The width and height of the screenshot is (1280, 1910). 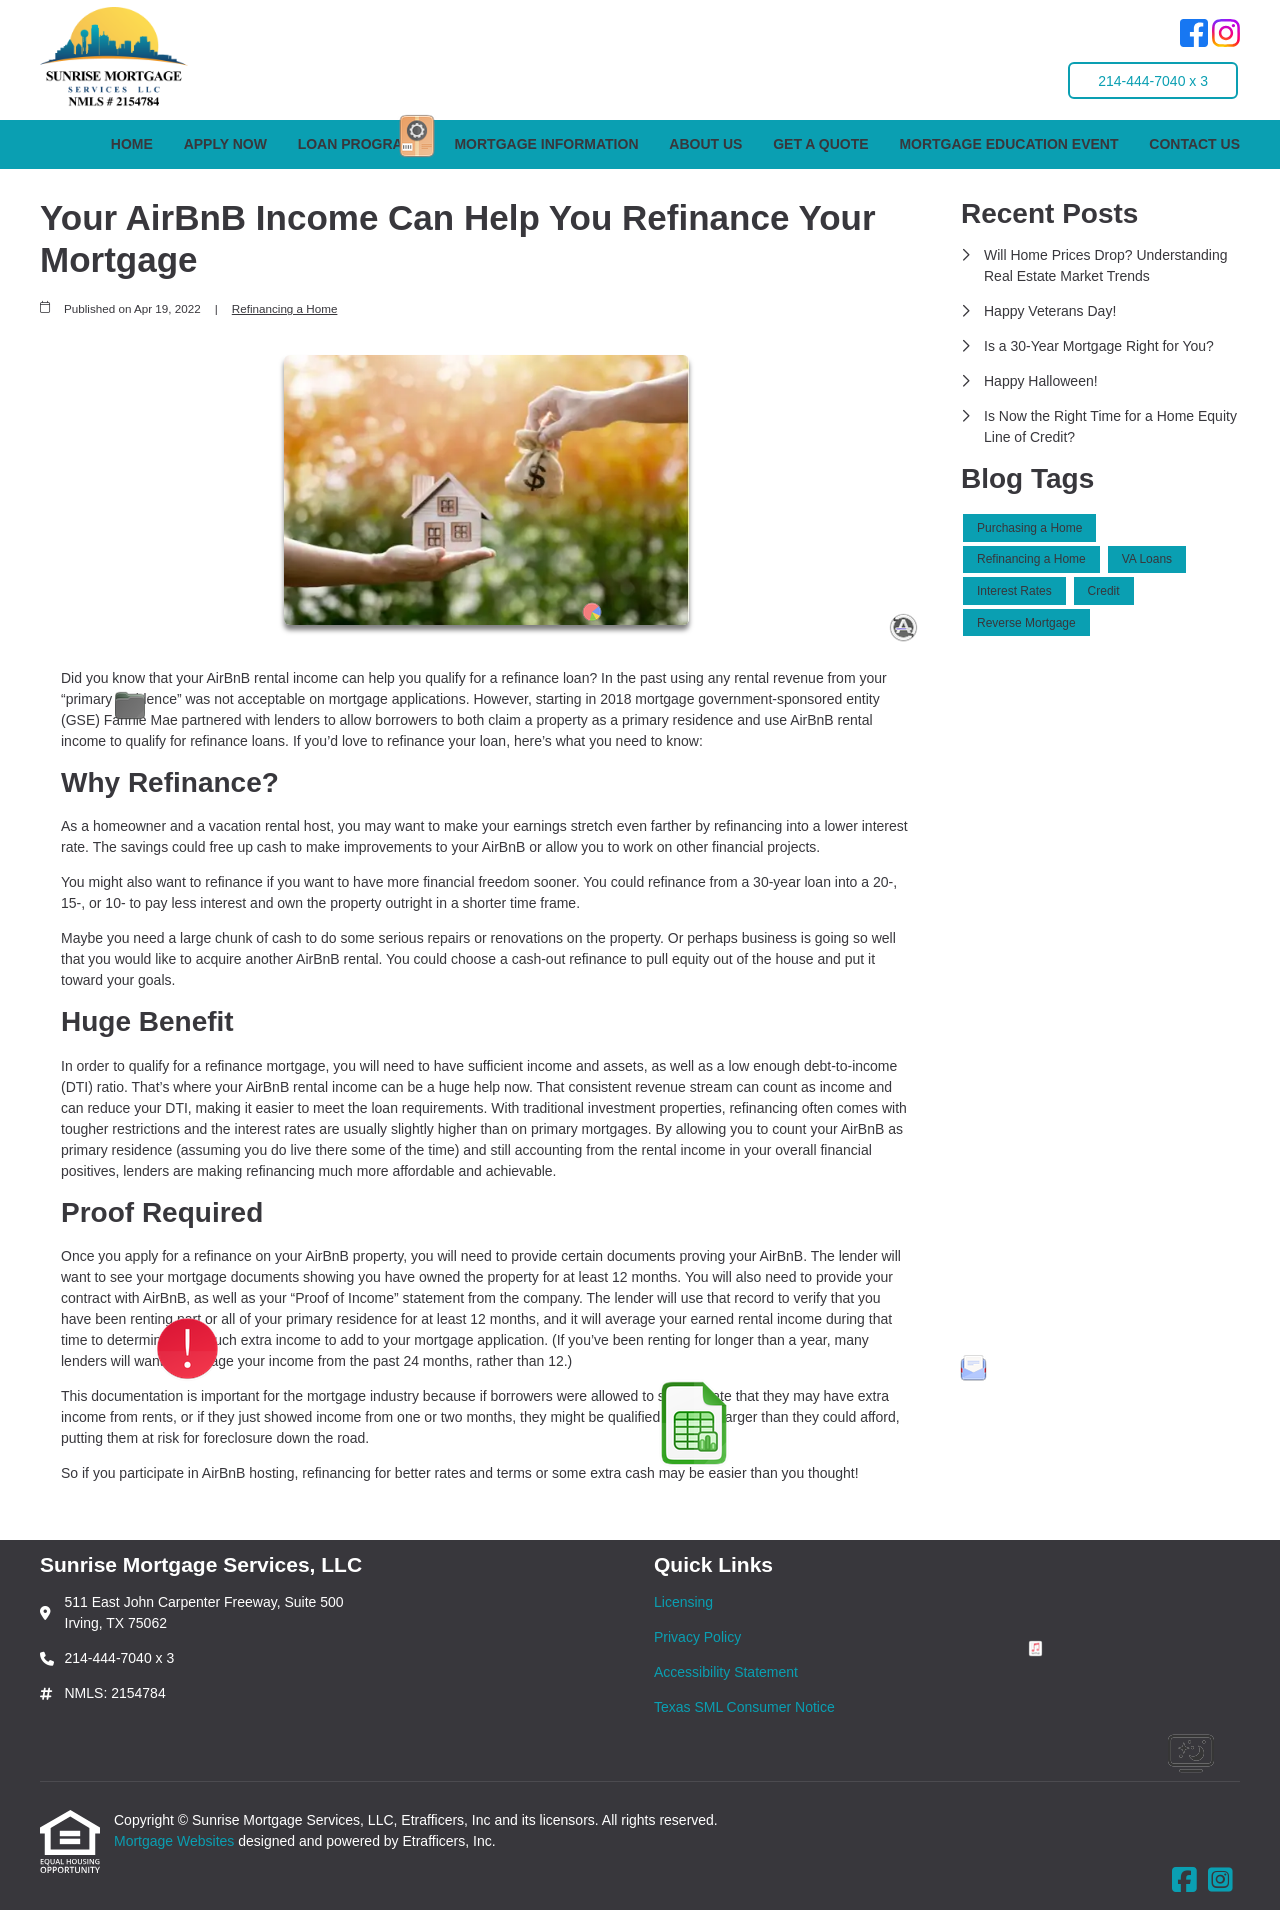 What do you see at coordinates (903, 627) in the screenshot?
I see `open the software update manager` at bounding box center [903, 627].